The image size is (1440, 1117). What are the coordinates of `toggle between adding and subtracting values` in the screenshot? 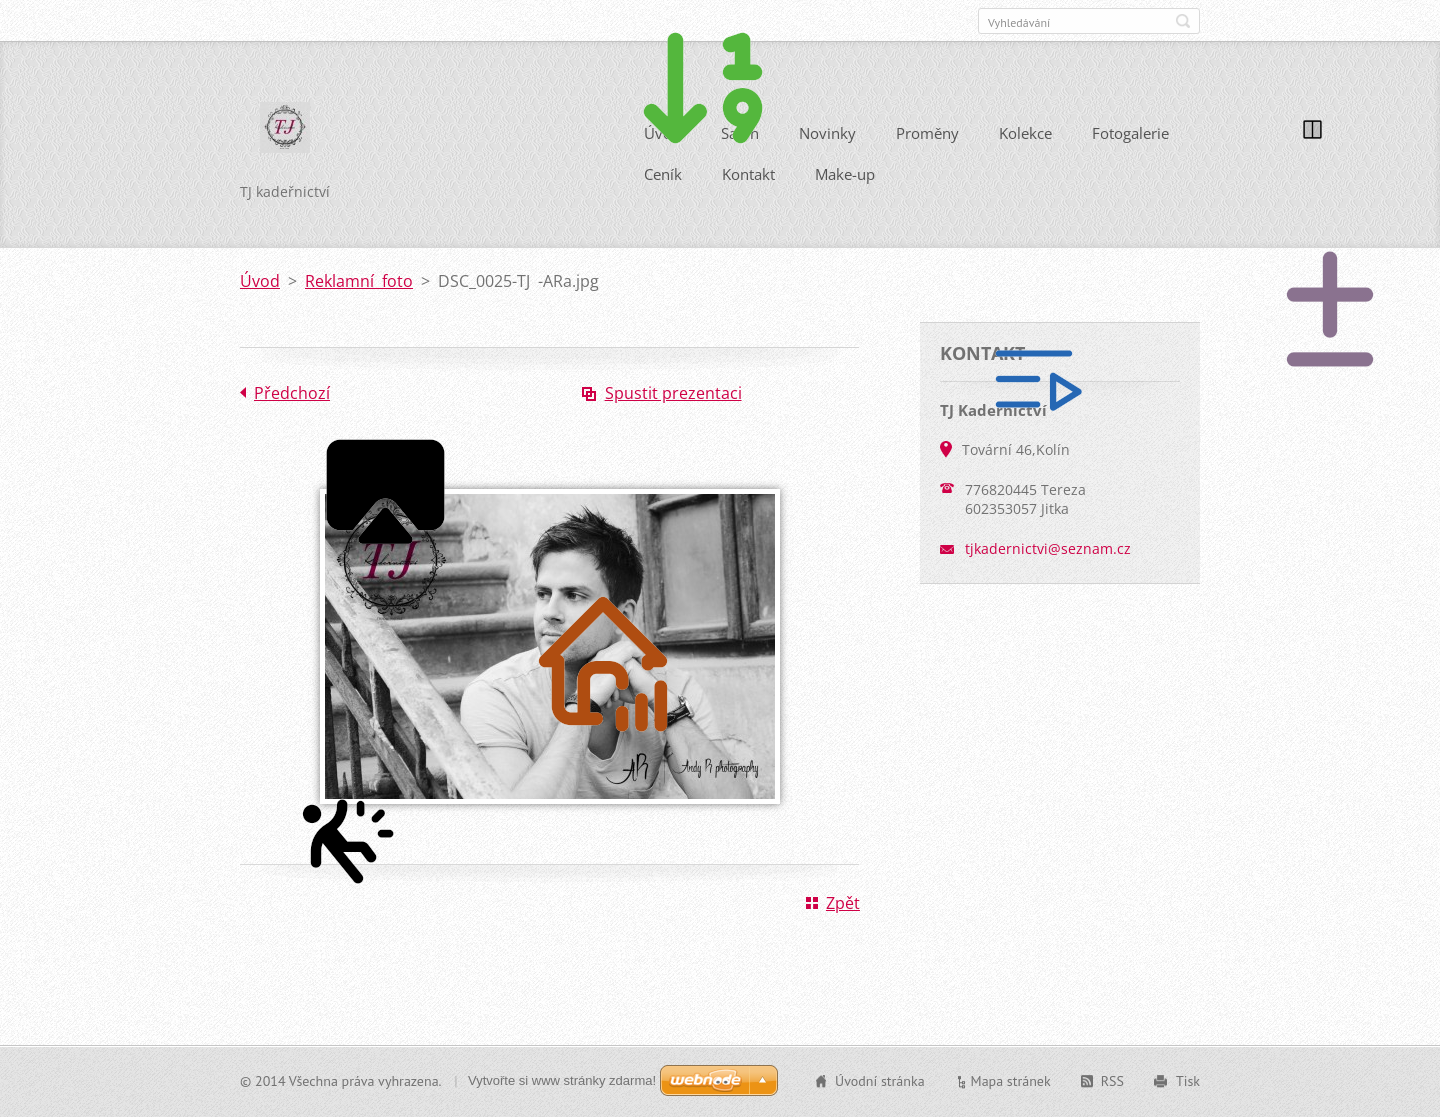 It's located at (1330, 309).